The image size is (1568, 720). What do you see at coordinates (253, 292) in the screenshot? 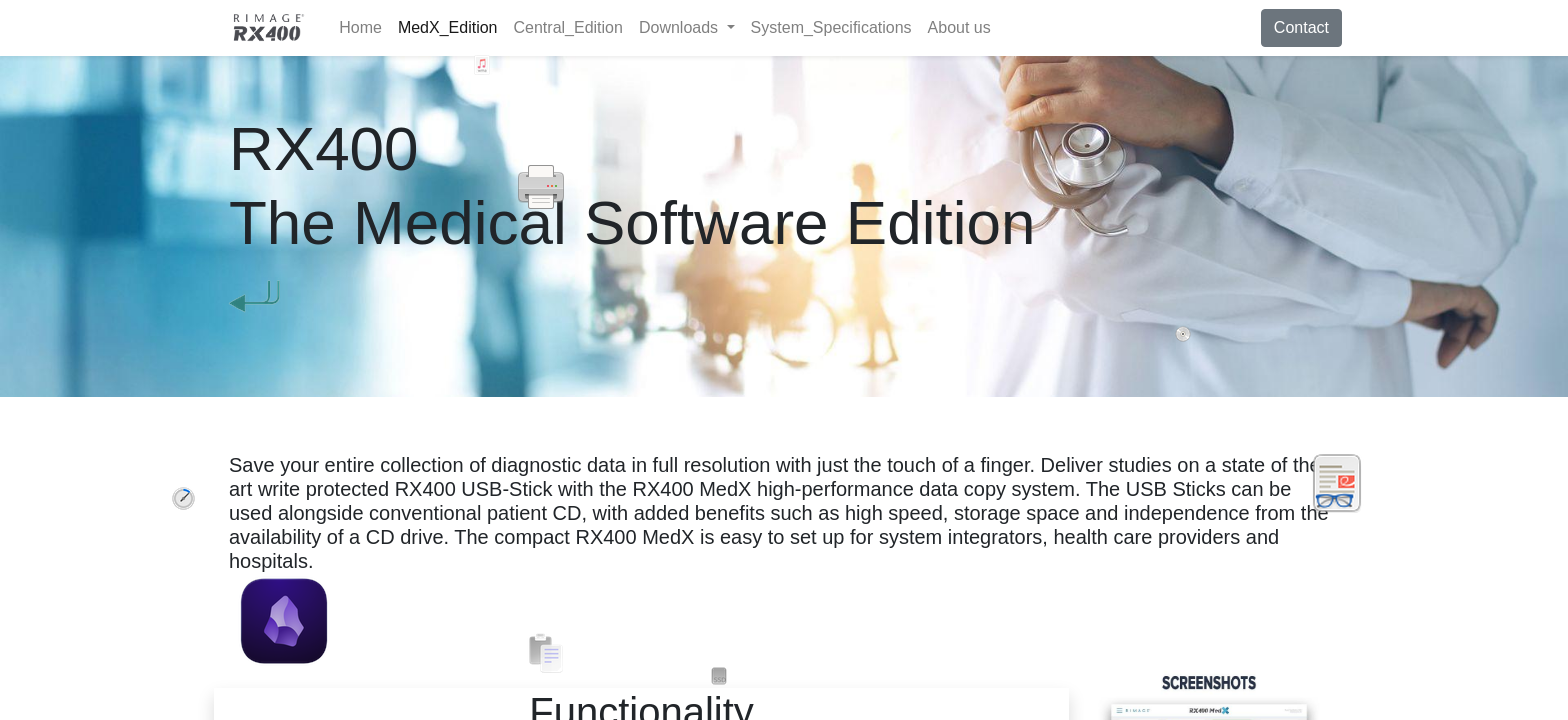
I see `reply to all recipients of an email` at bounding box center [253, 292].